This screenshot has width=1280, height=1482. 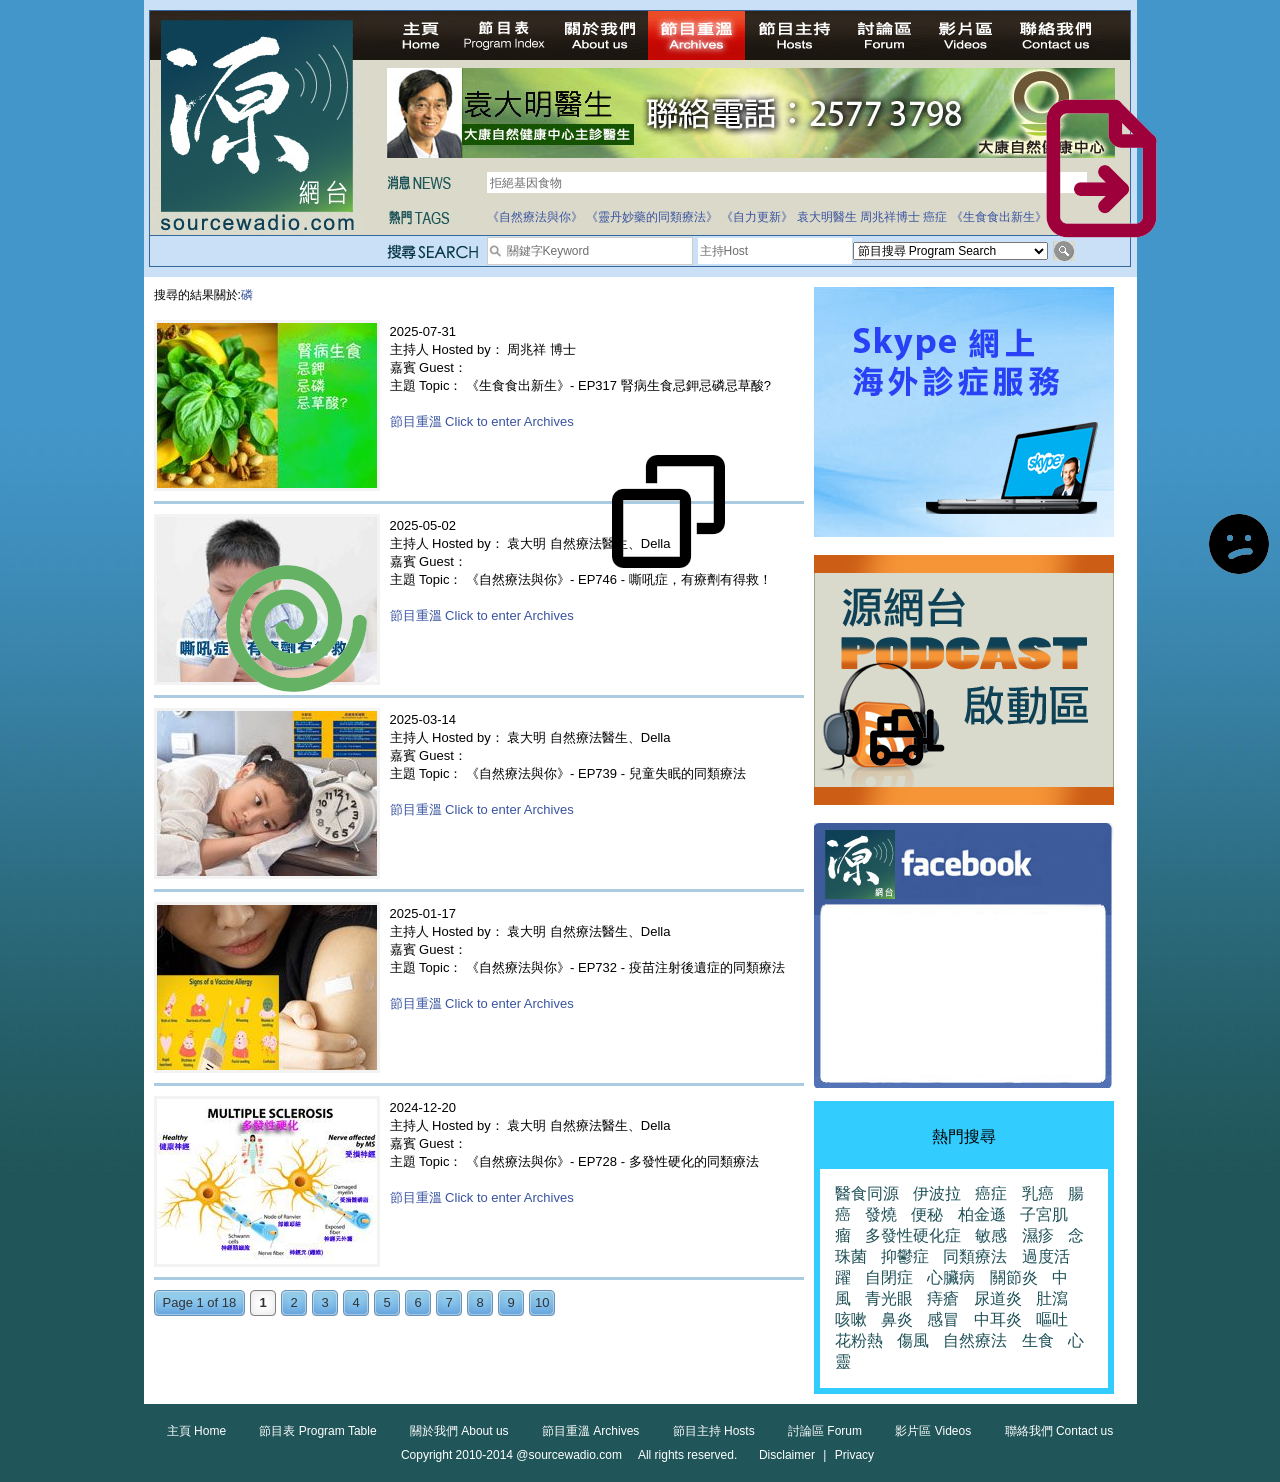 What do you see at coordinates (668, 511) in the screenshot?
I see `copy to clipboard` at bounding box center [668, 511].